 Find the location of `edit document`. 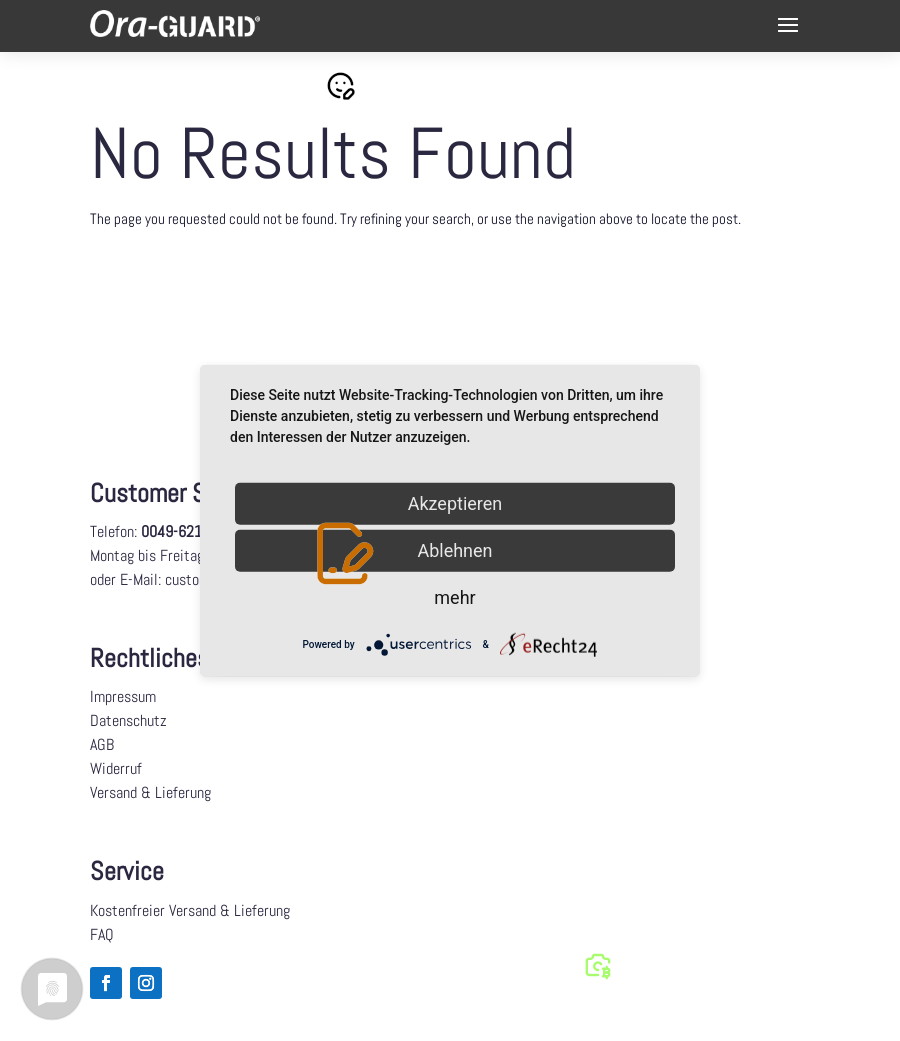

edit document is located at coordinates (342, 553).